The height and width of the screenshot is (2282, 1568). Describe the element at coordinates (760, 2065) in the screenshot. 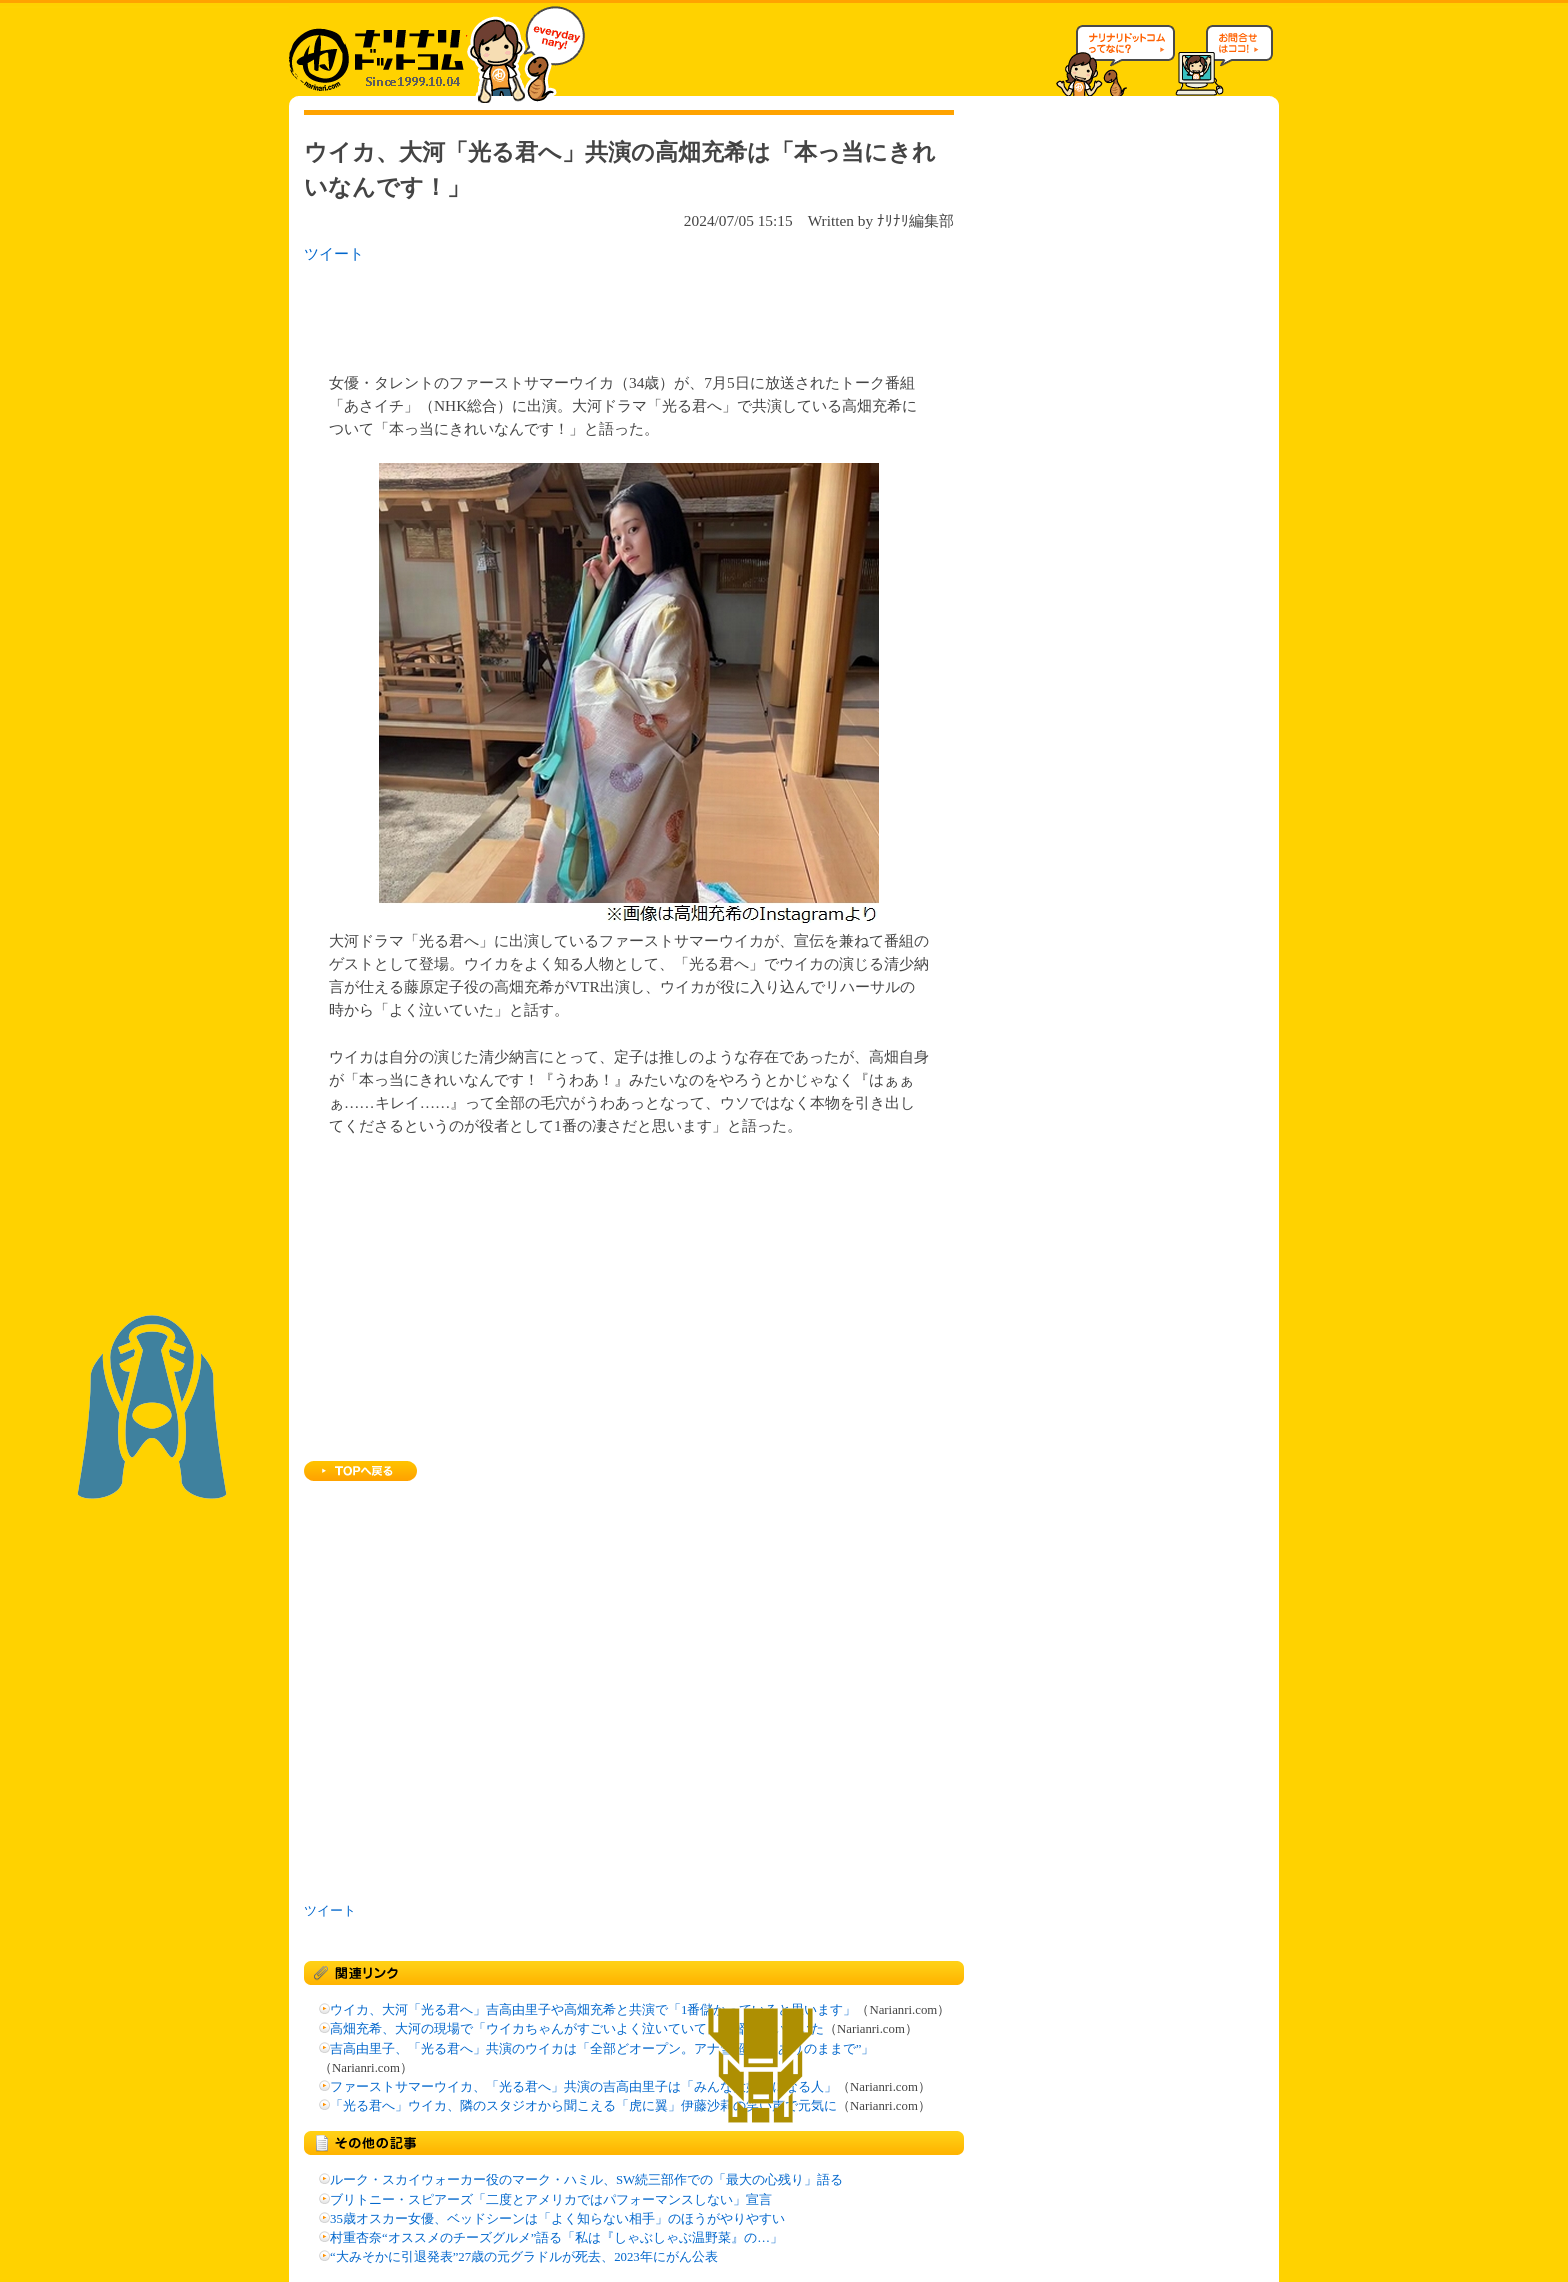

I see `equip metal scale armor` at that location.